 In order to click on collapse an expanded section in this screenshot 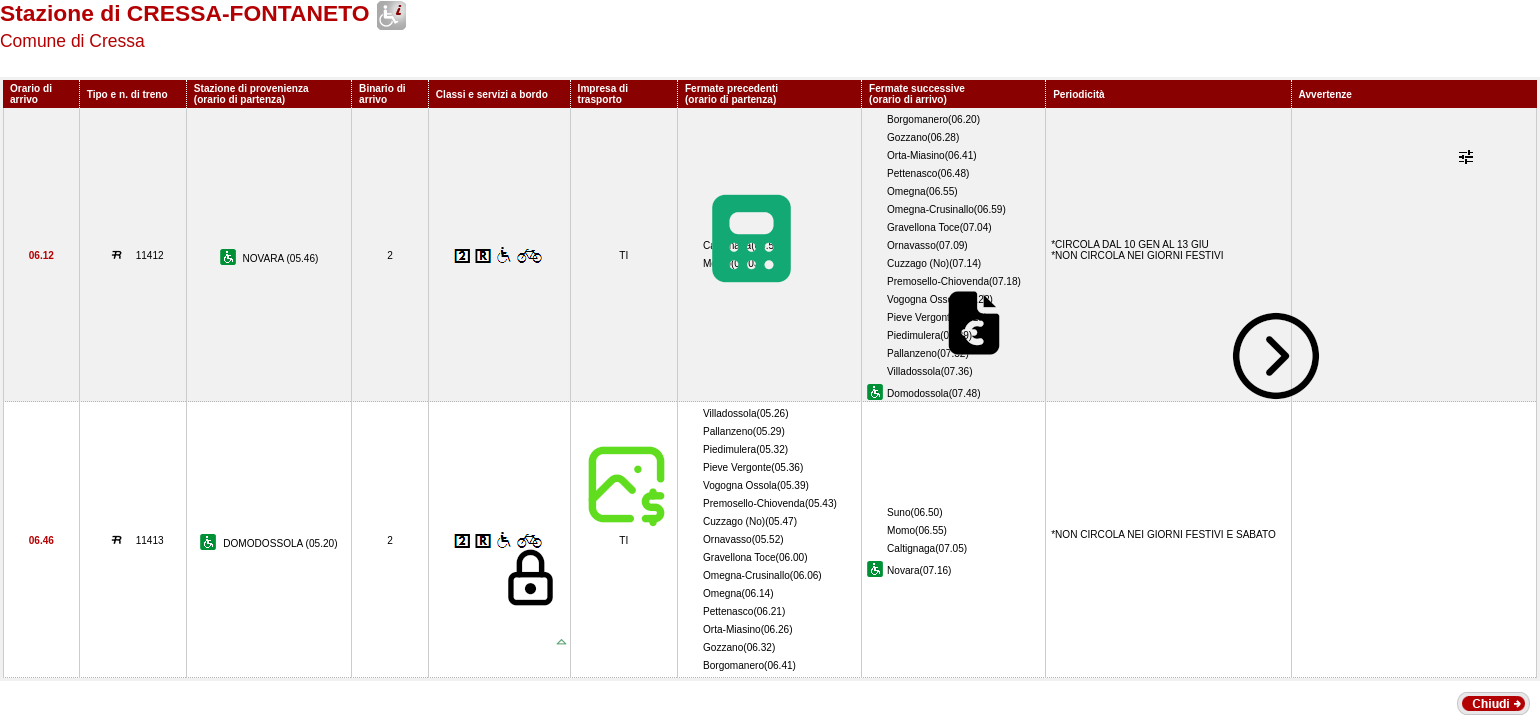, I will do `click(561, 642)`.